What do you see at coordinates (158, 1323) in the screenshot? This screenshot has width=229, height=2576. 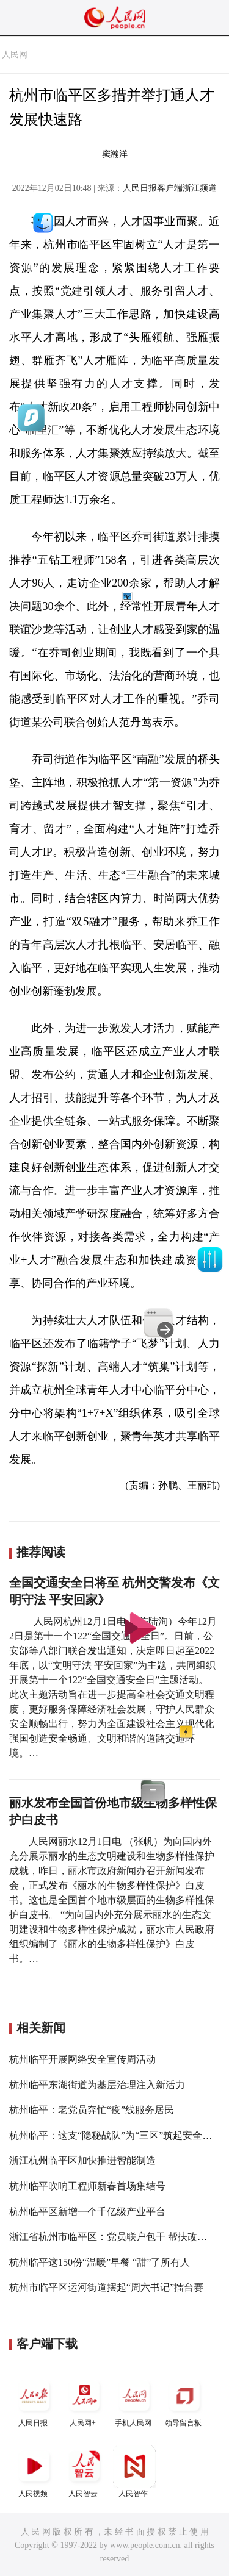 I see `run or execute the current application` at bounding box center [158, 1323].